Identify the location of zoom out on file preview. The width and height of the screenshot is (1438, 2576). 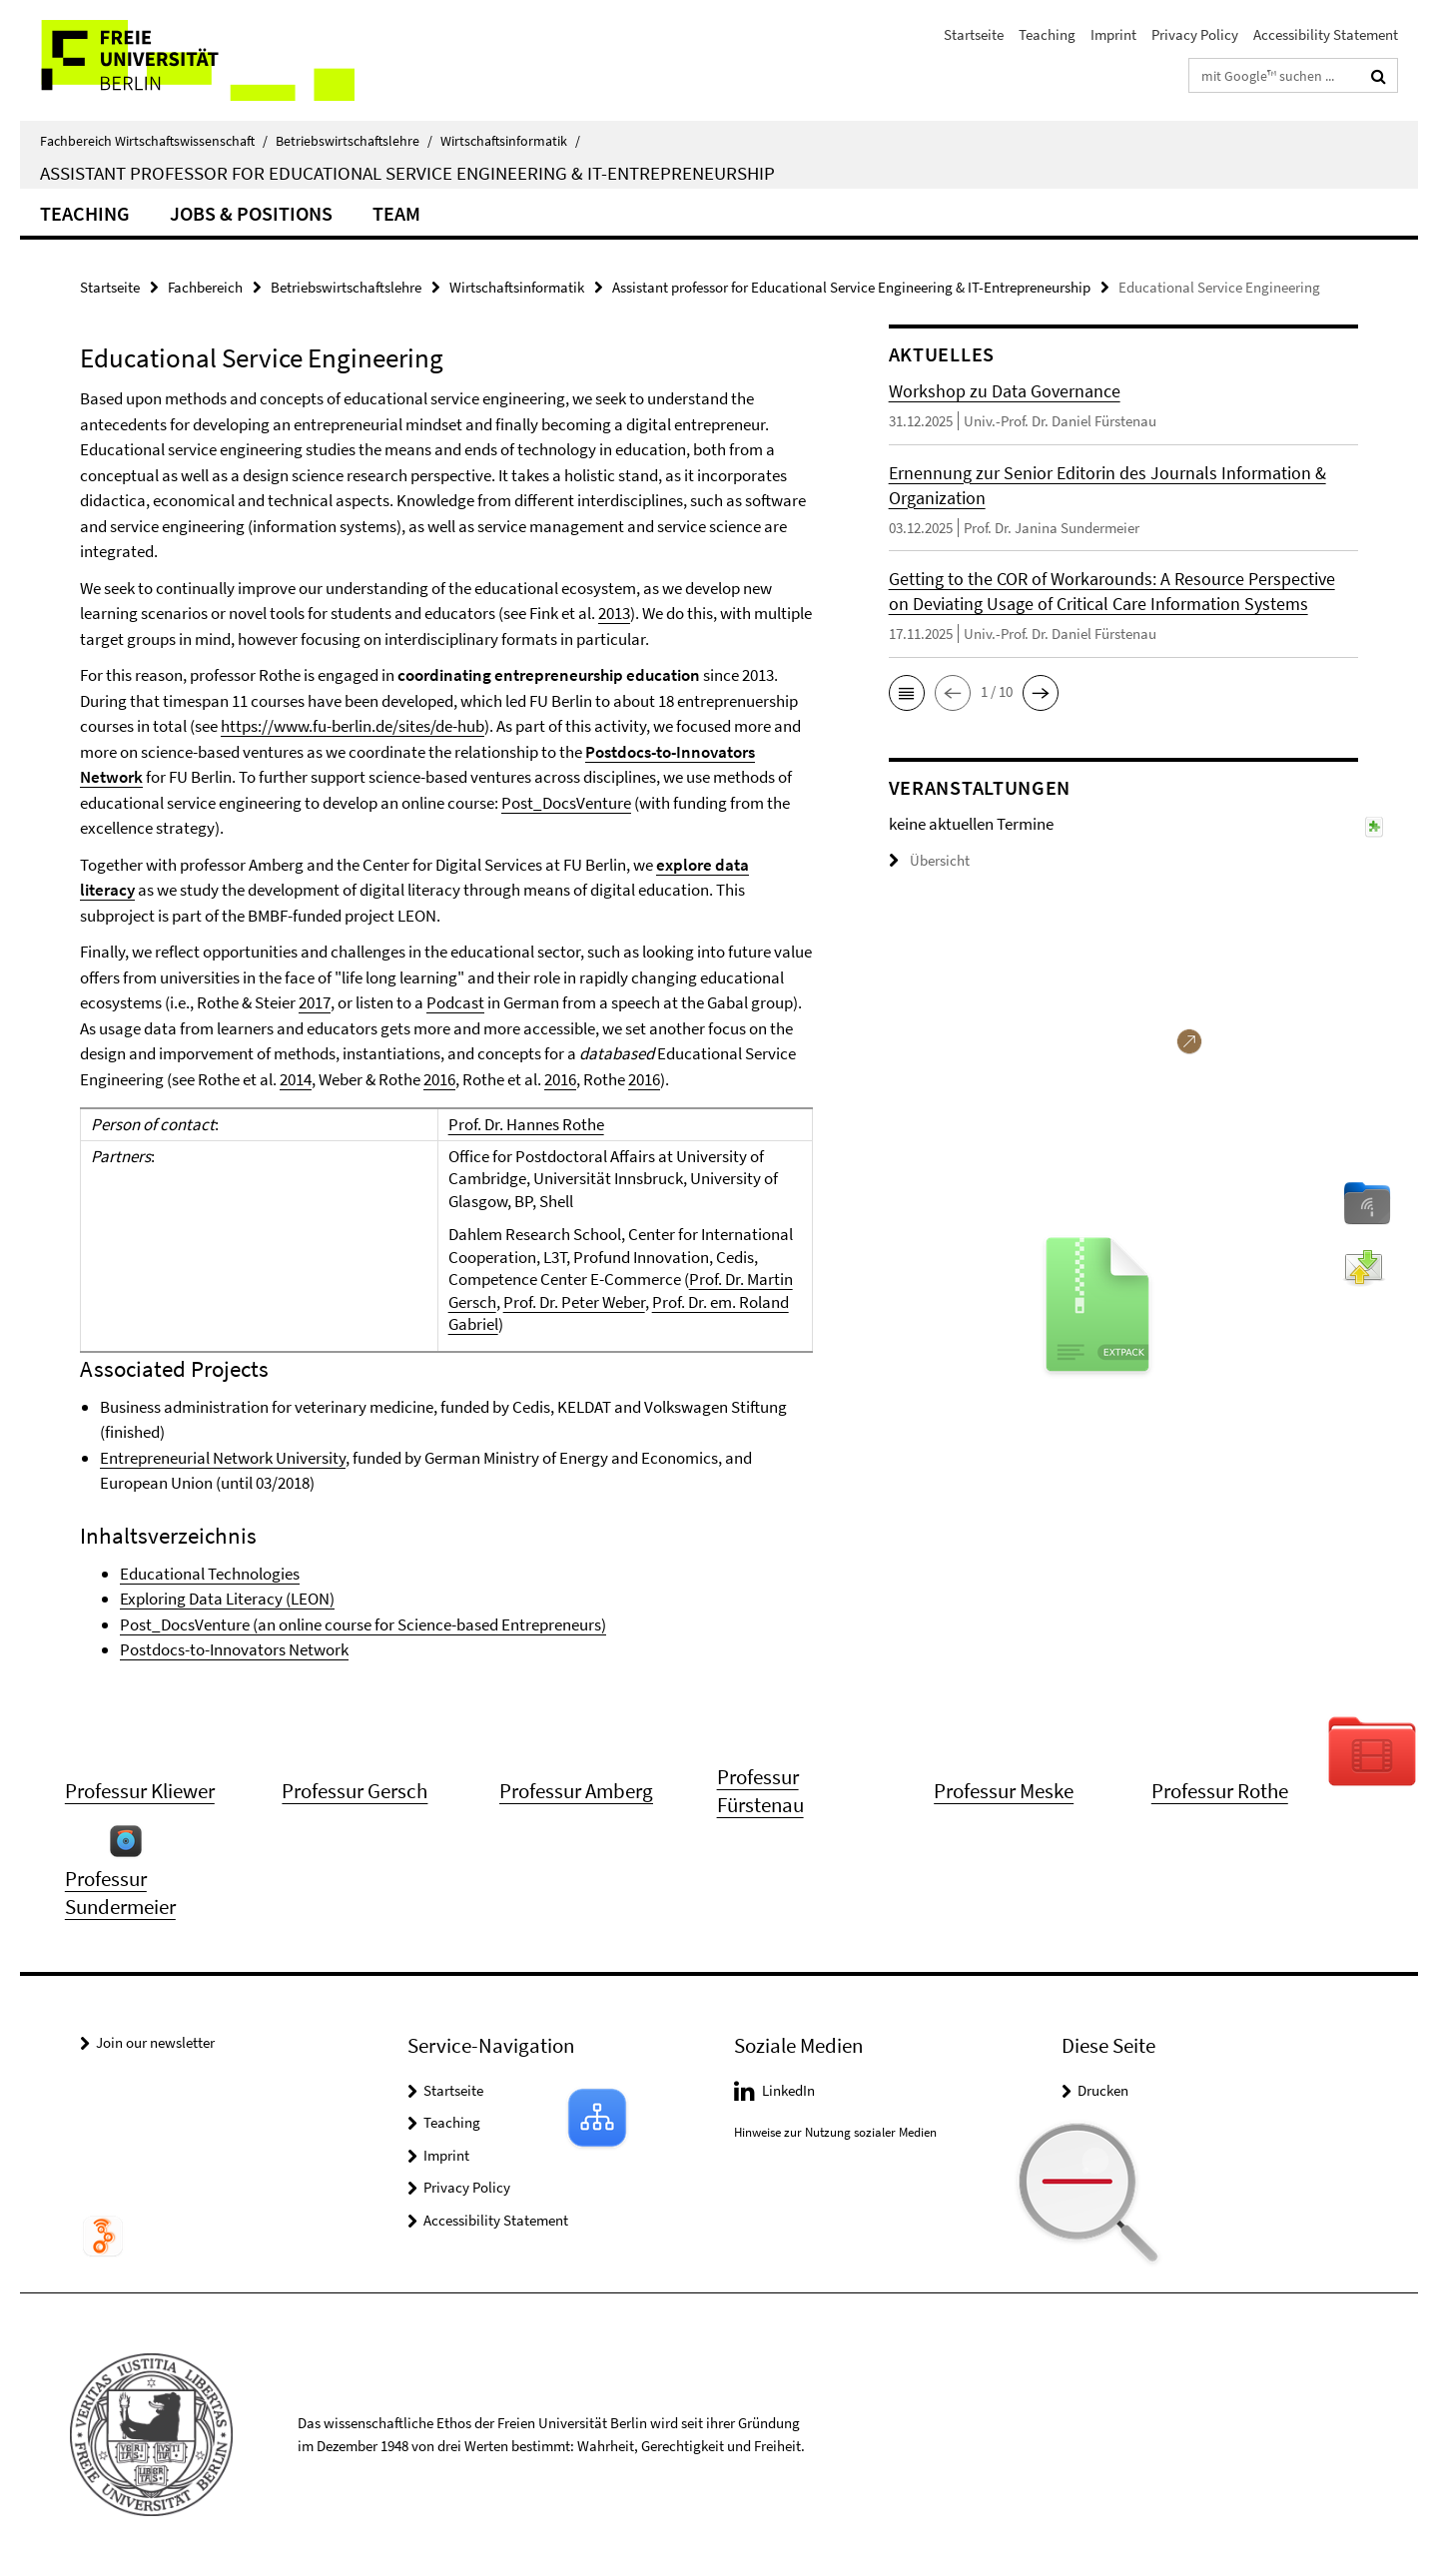
(1086, 2191).